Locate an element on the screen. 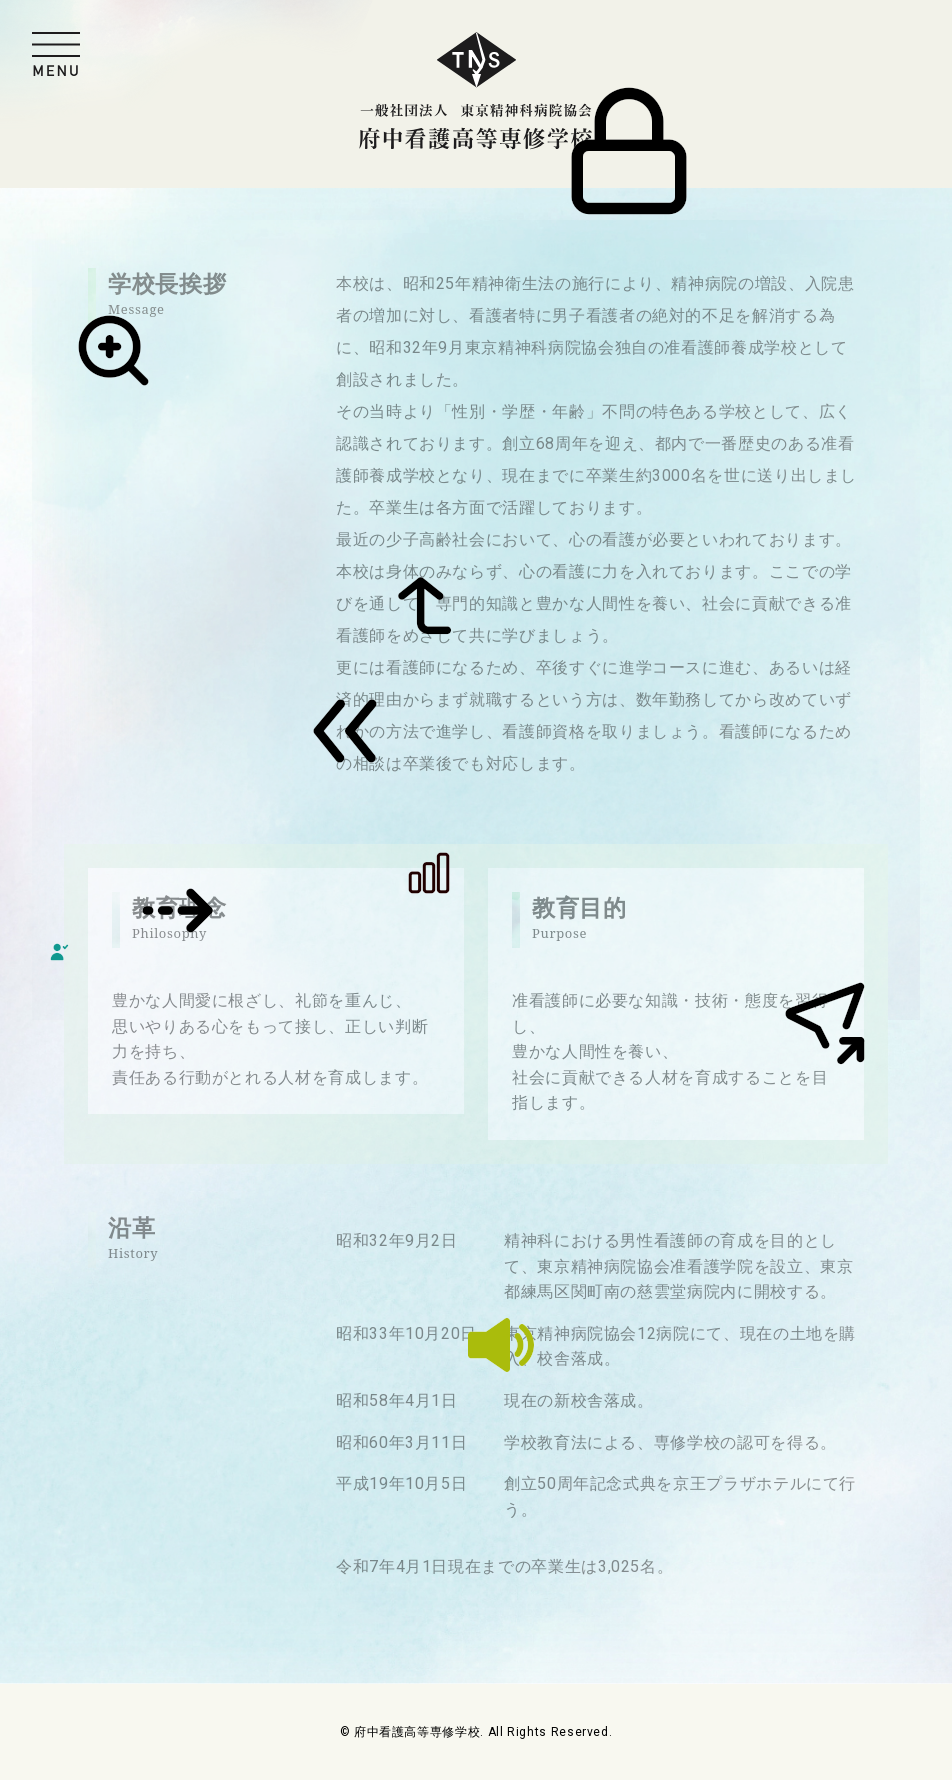  share your current location is located at coordinates (825, 1021).